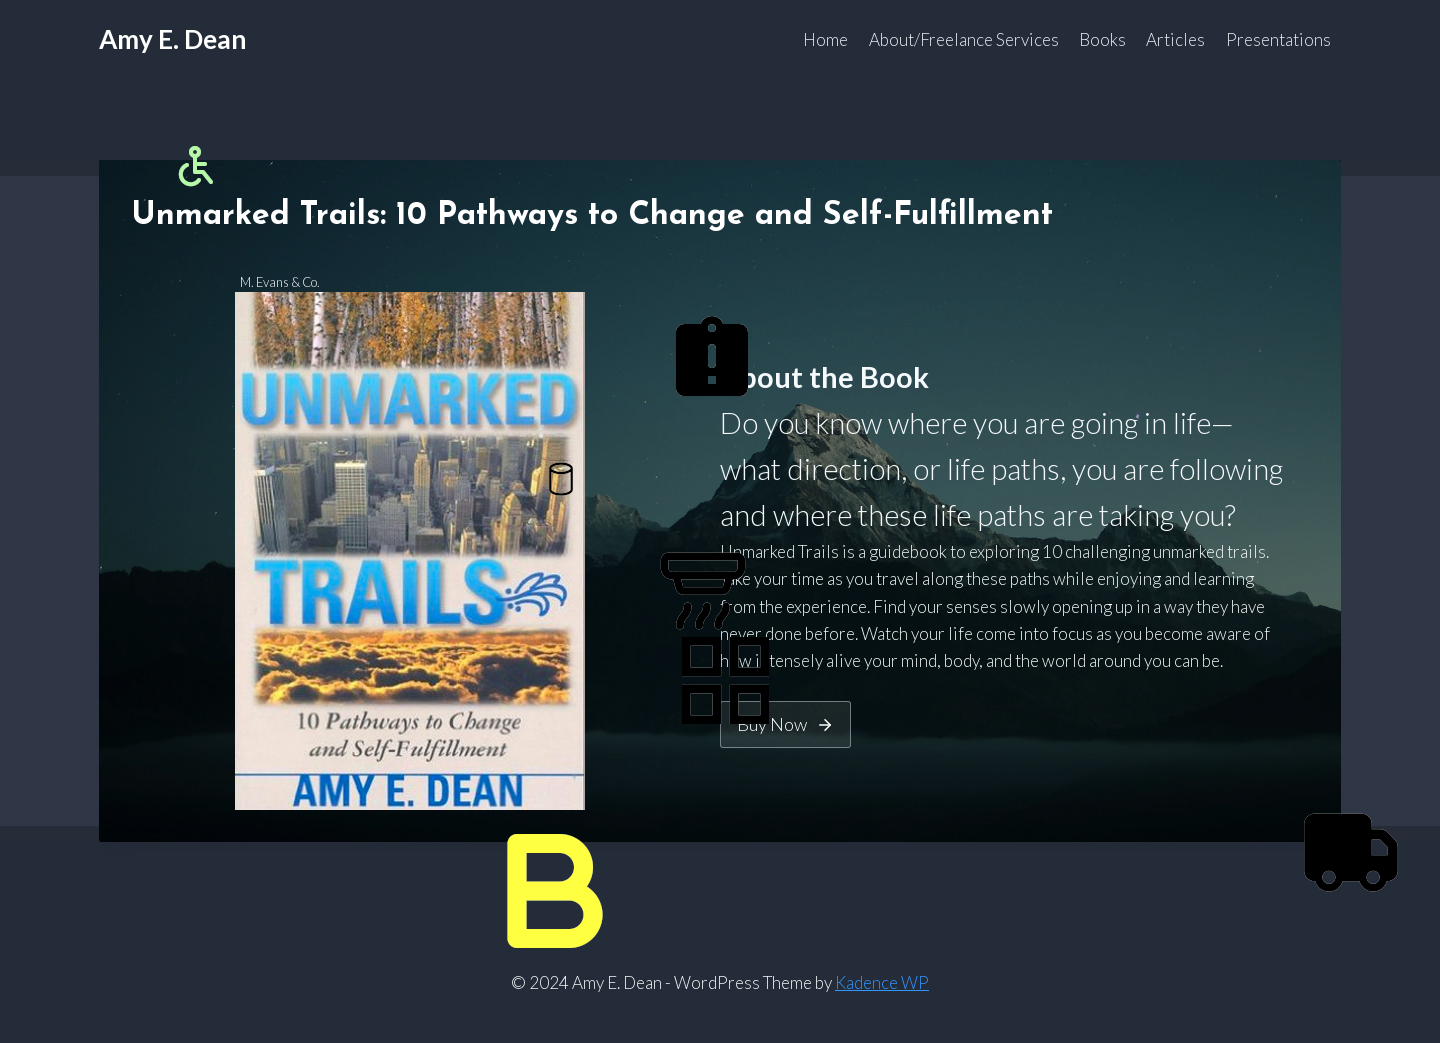 The width and height of the screenshot is (1440, 1043). What do you see at coordinates (1351, 850) in the screenshot?
I see `view shipping or delivery status` at bounding box center [1351, 850].